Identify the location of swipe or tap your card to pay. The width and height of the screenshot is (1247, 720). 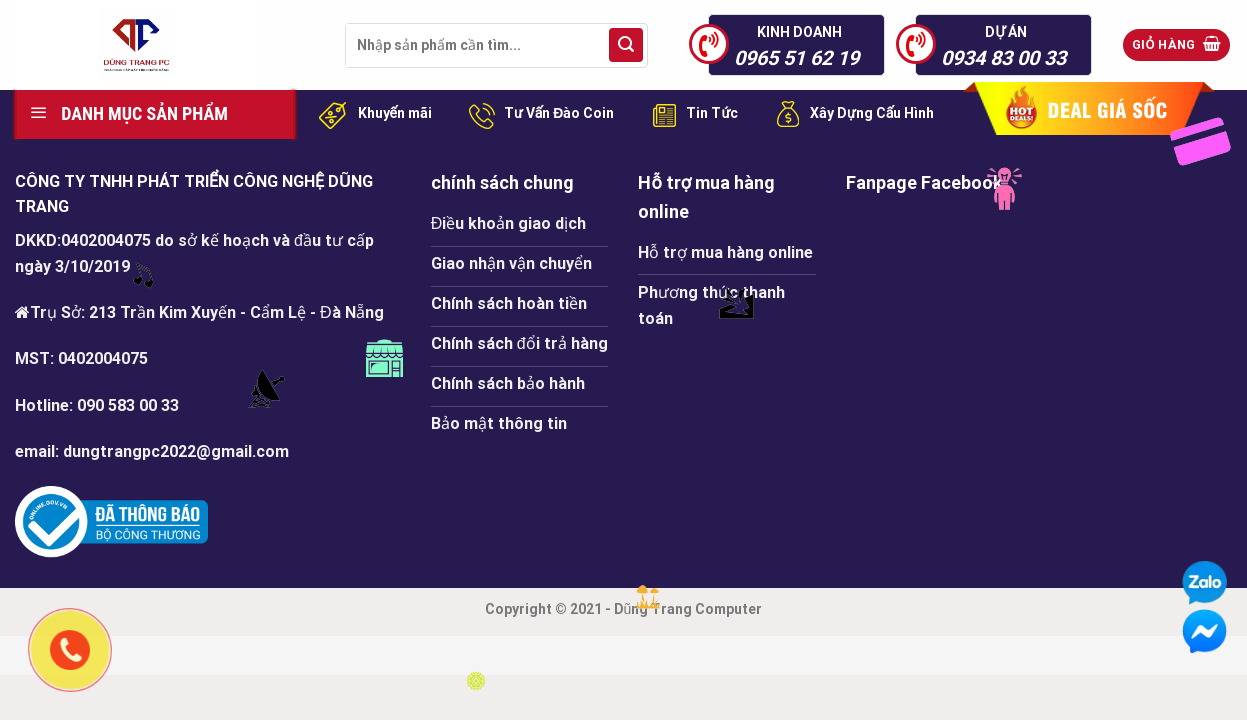
(1200, 141).